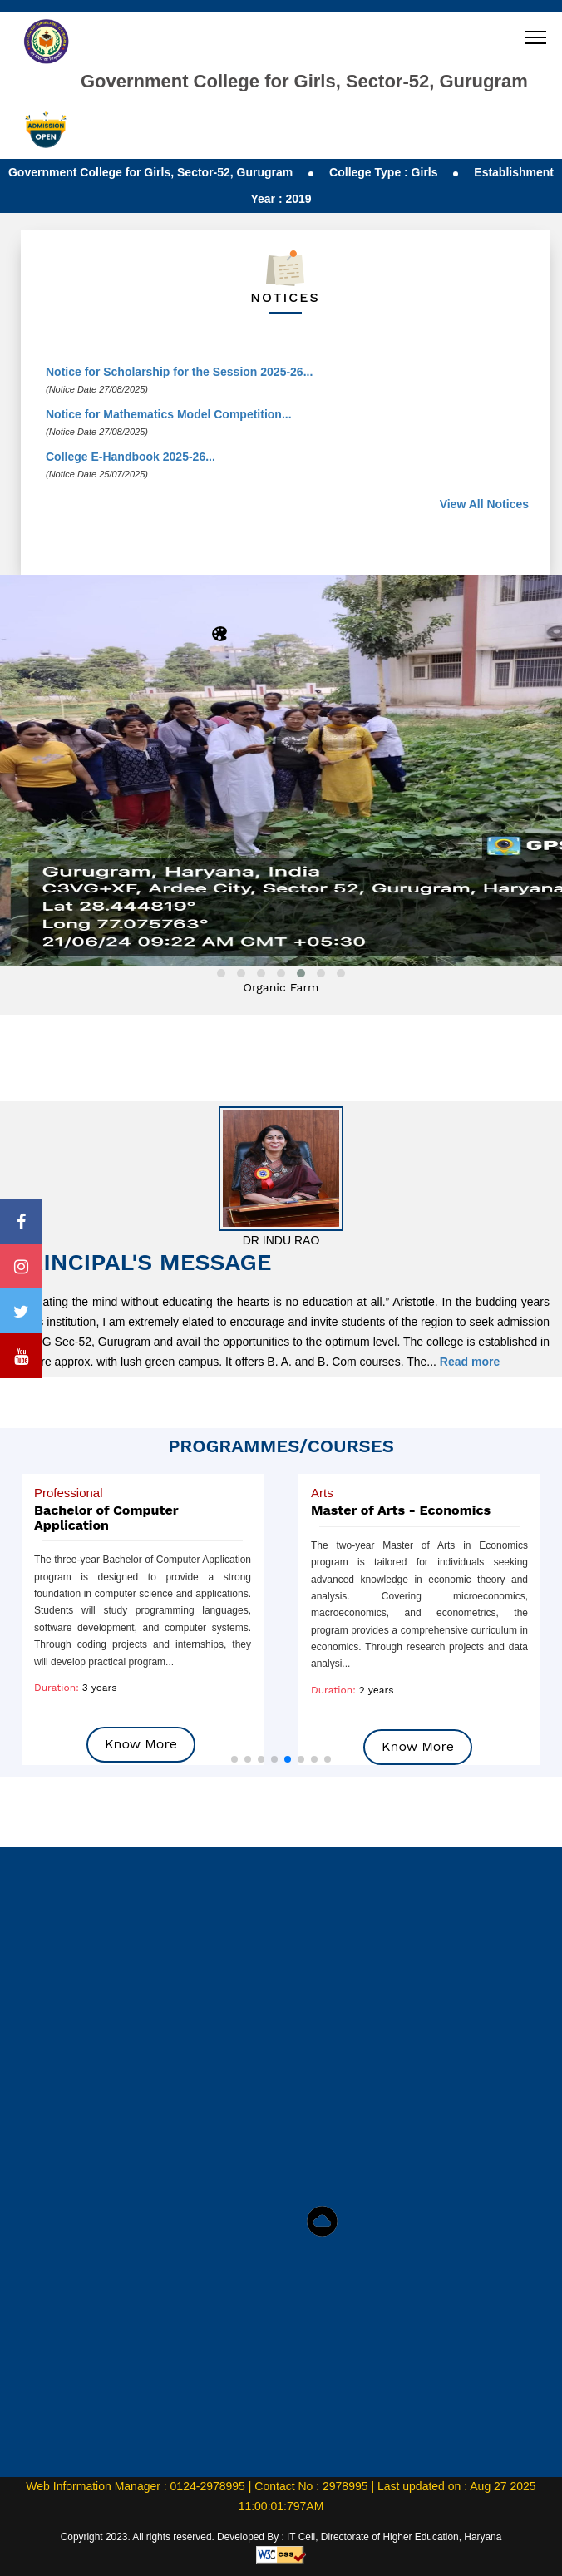  What do you see at coordinates (219, 634) in the screenshot?
I see `open color picker or theme settings` at bounding box center [219, 634].